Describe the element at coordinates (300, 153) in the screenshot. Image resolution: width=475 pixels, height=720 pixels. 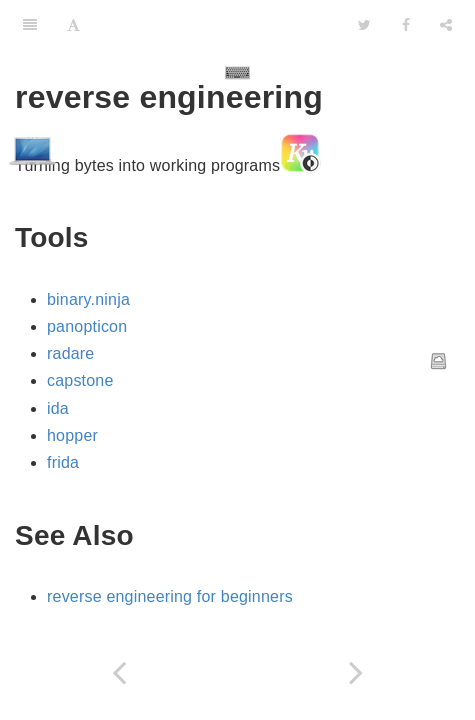
I see `open kvantum theme manager settings` at that location.